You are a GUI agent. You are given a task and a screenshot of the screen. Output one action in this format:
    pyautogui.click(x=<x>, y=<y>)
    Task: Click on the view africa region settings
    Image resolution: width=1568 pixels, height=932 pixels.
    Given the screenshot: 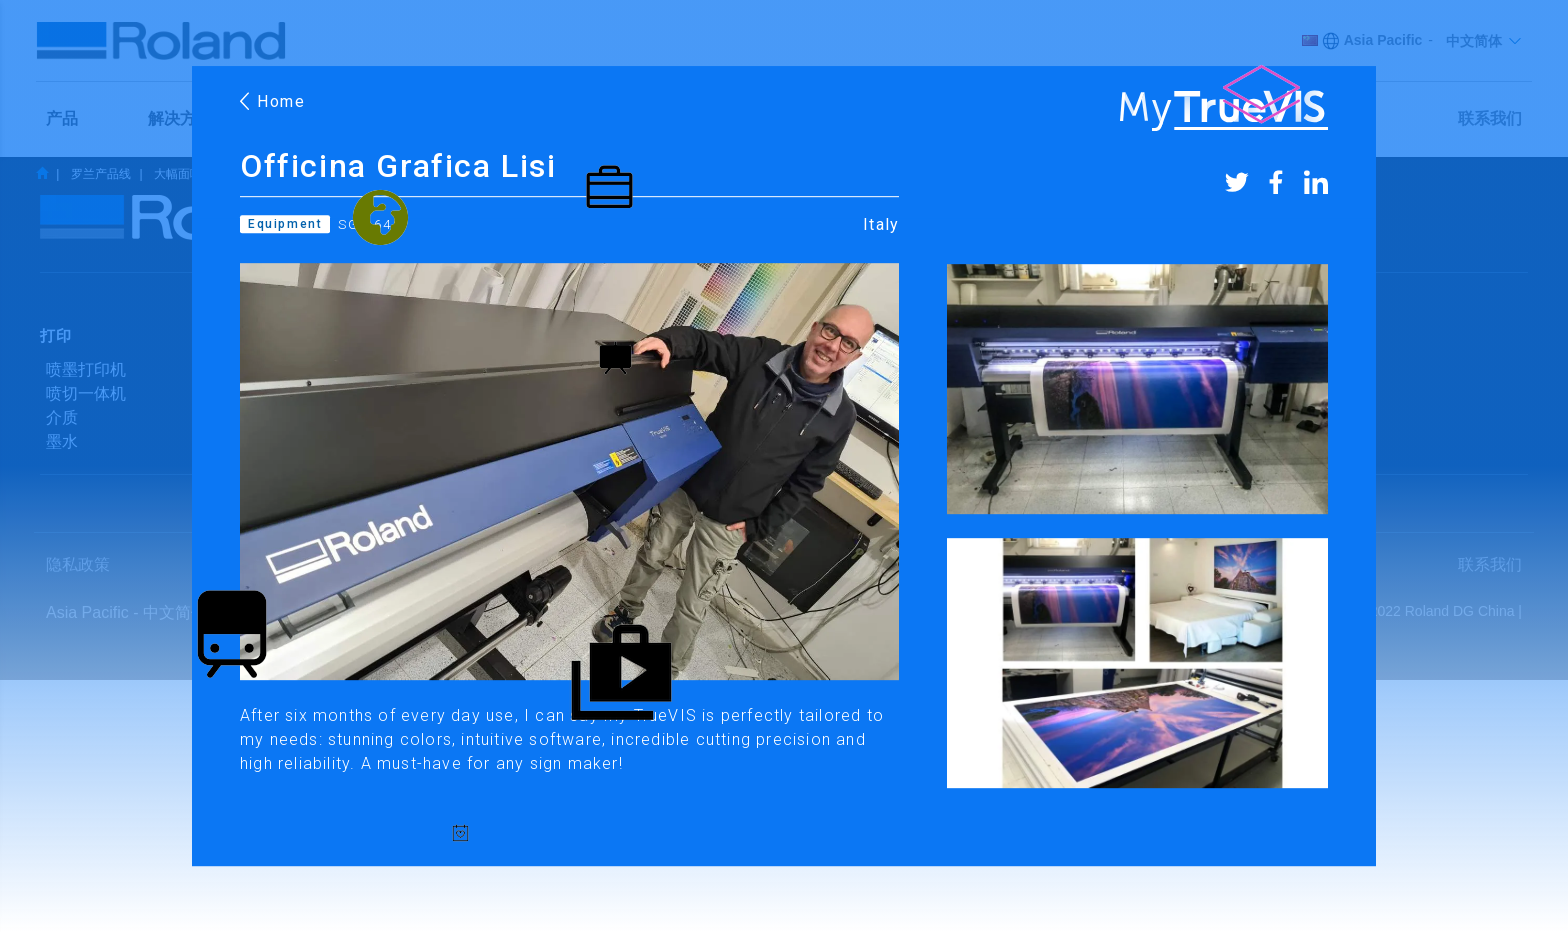 What is the action you would take?
    pyautogui.click(x=380, y=217)
    